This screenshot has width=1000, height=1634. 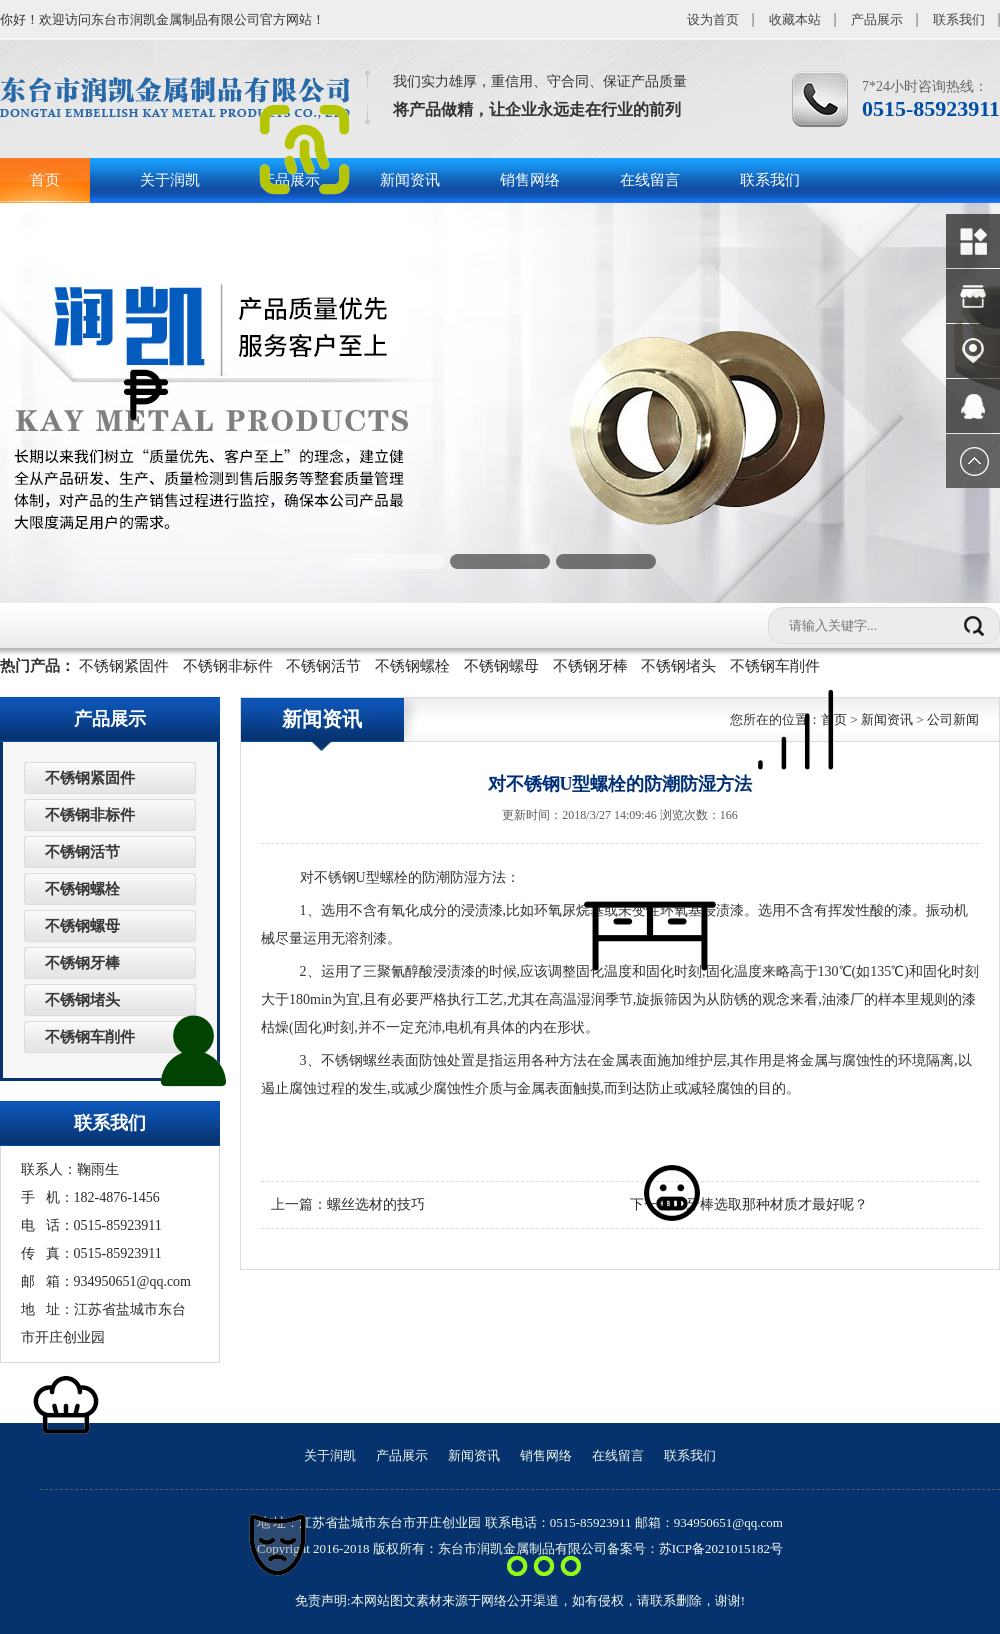 What do you see at coordinates (812, 725) in the screenshot?
I see `indicates strong cellular network signal` at bounding box center [812, 725].